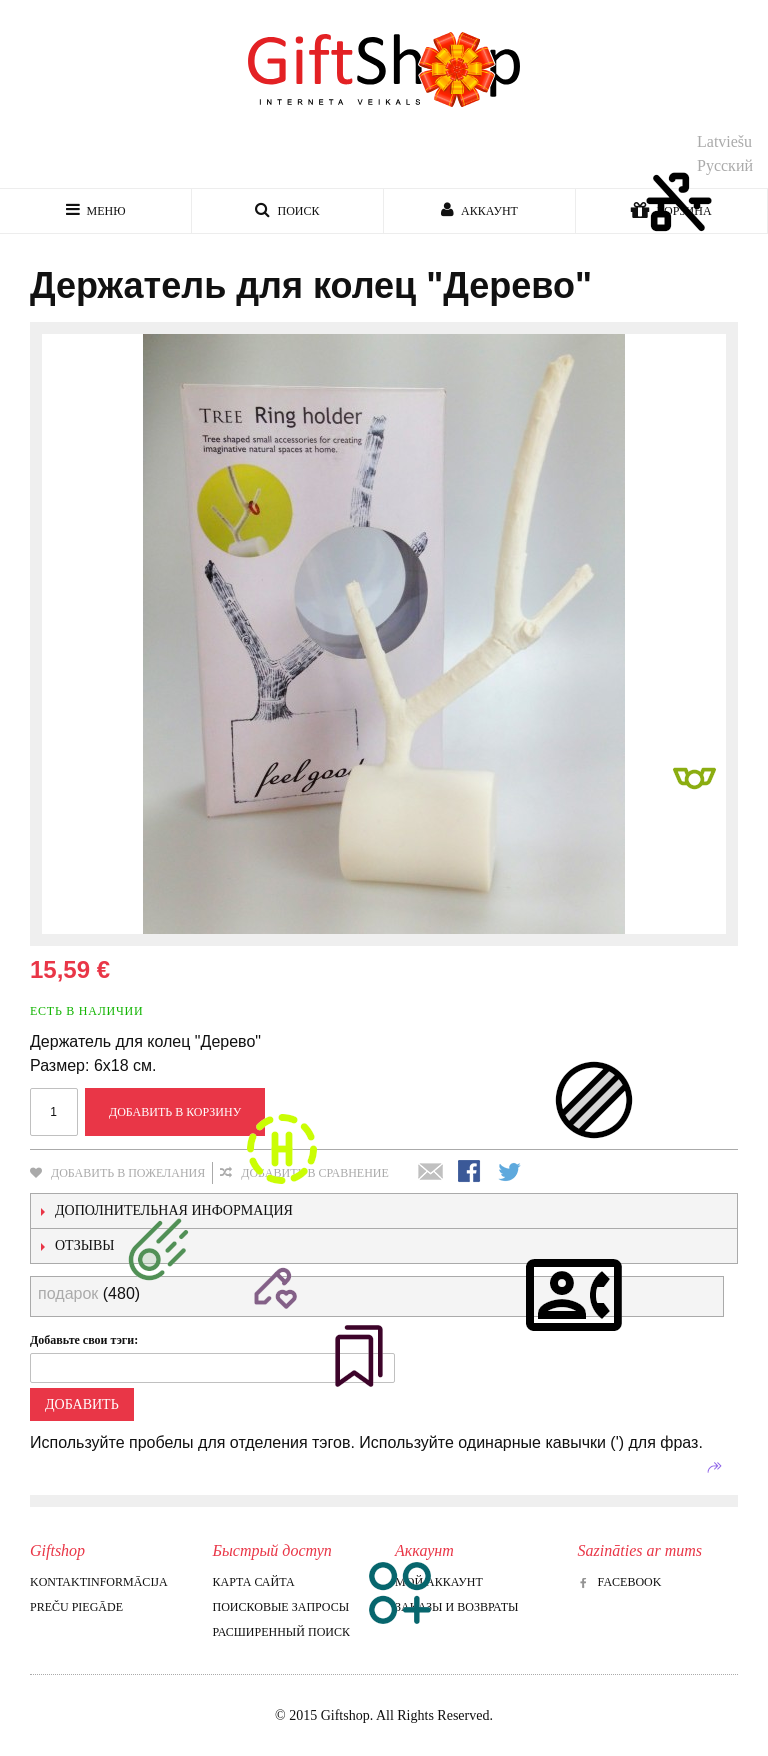 The height and width of the screenshot is (1756, 768). Describe the element at coordinates (594, 1100) in the screenshot. I see `indicates a blocked or prohibited action` at that location.